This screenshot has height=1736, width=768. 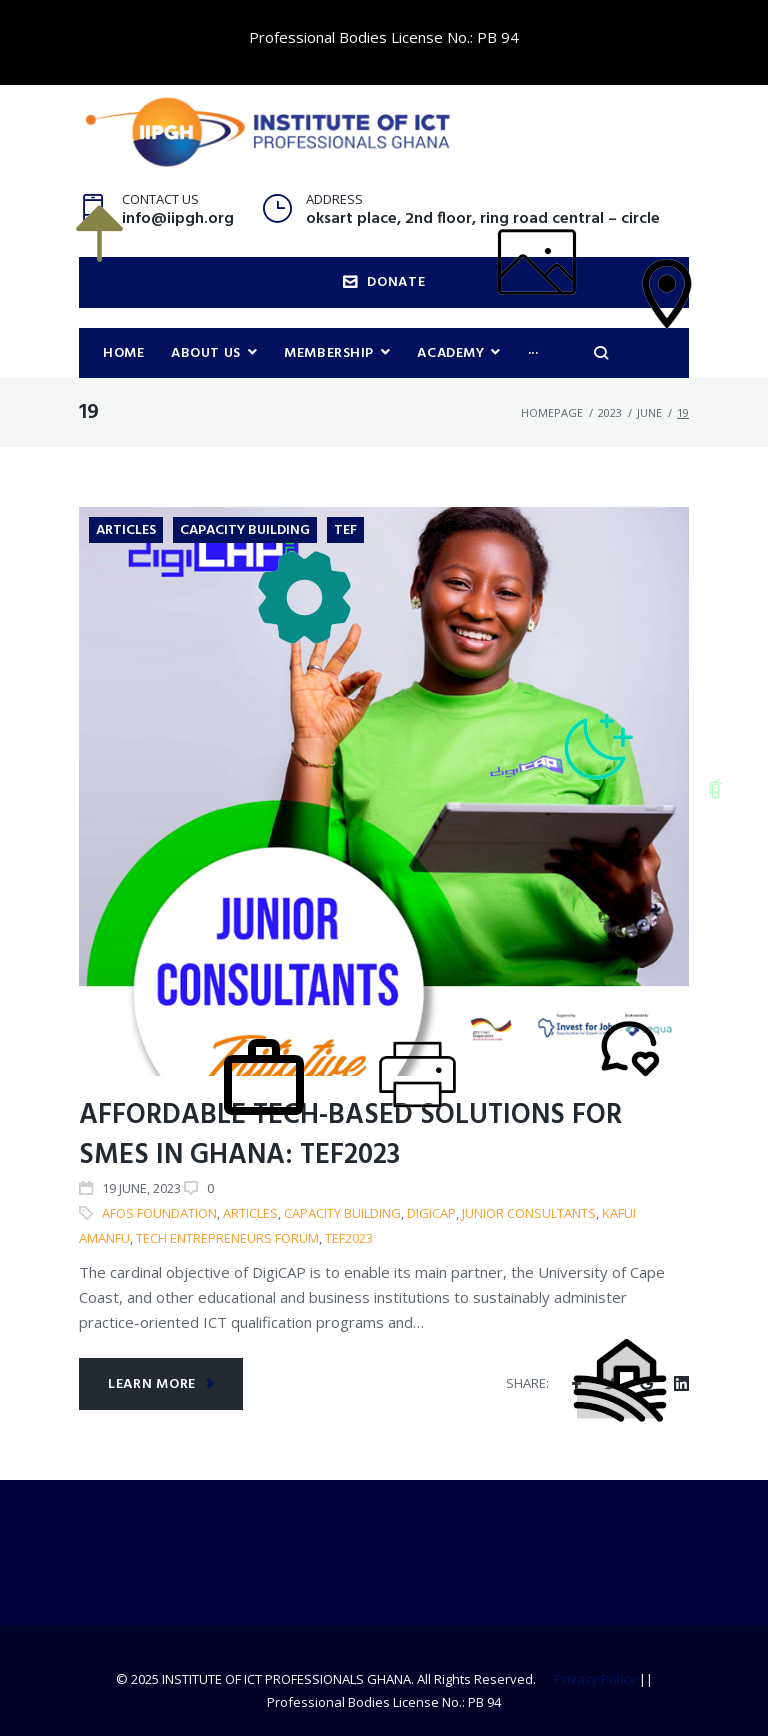 I want to click on access work or professional settings, so click(x=264, y=1079).